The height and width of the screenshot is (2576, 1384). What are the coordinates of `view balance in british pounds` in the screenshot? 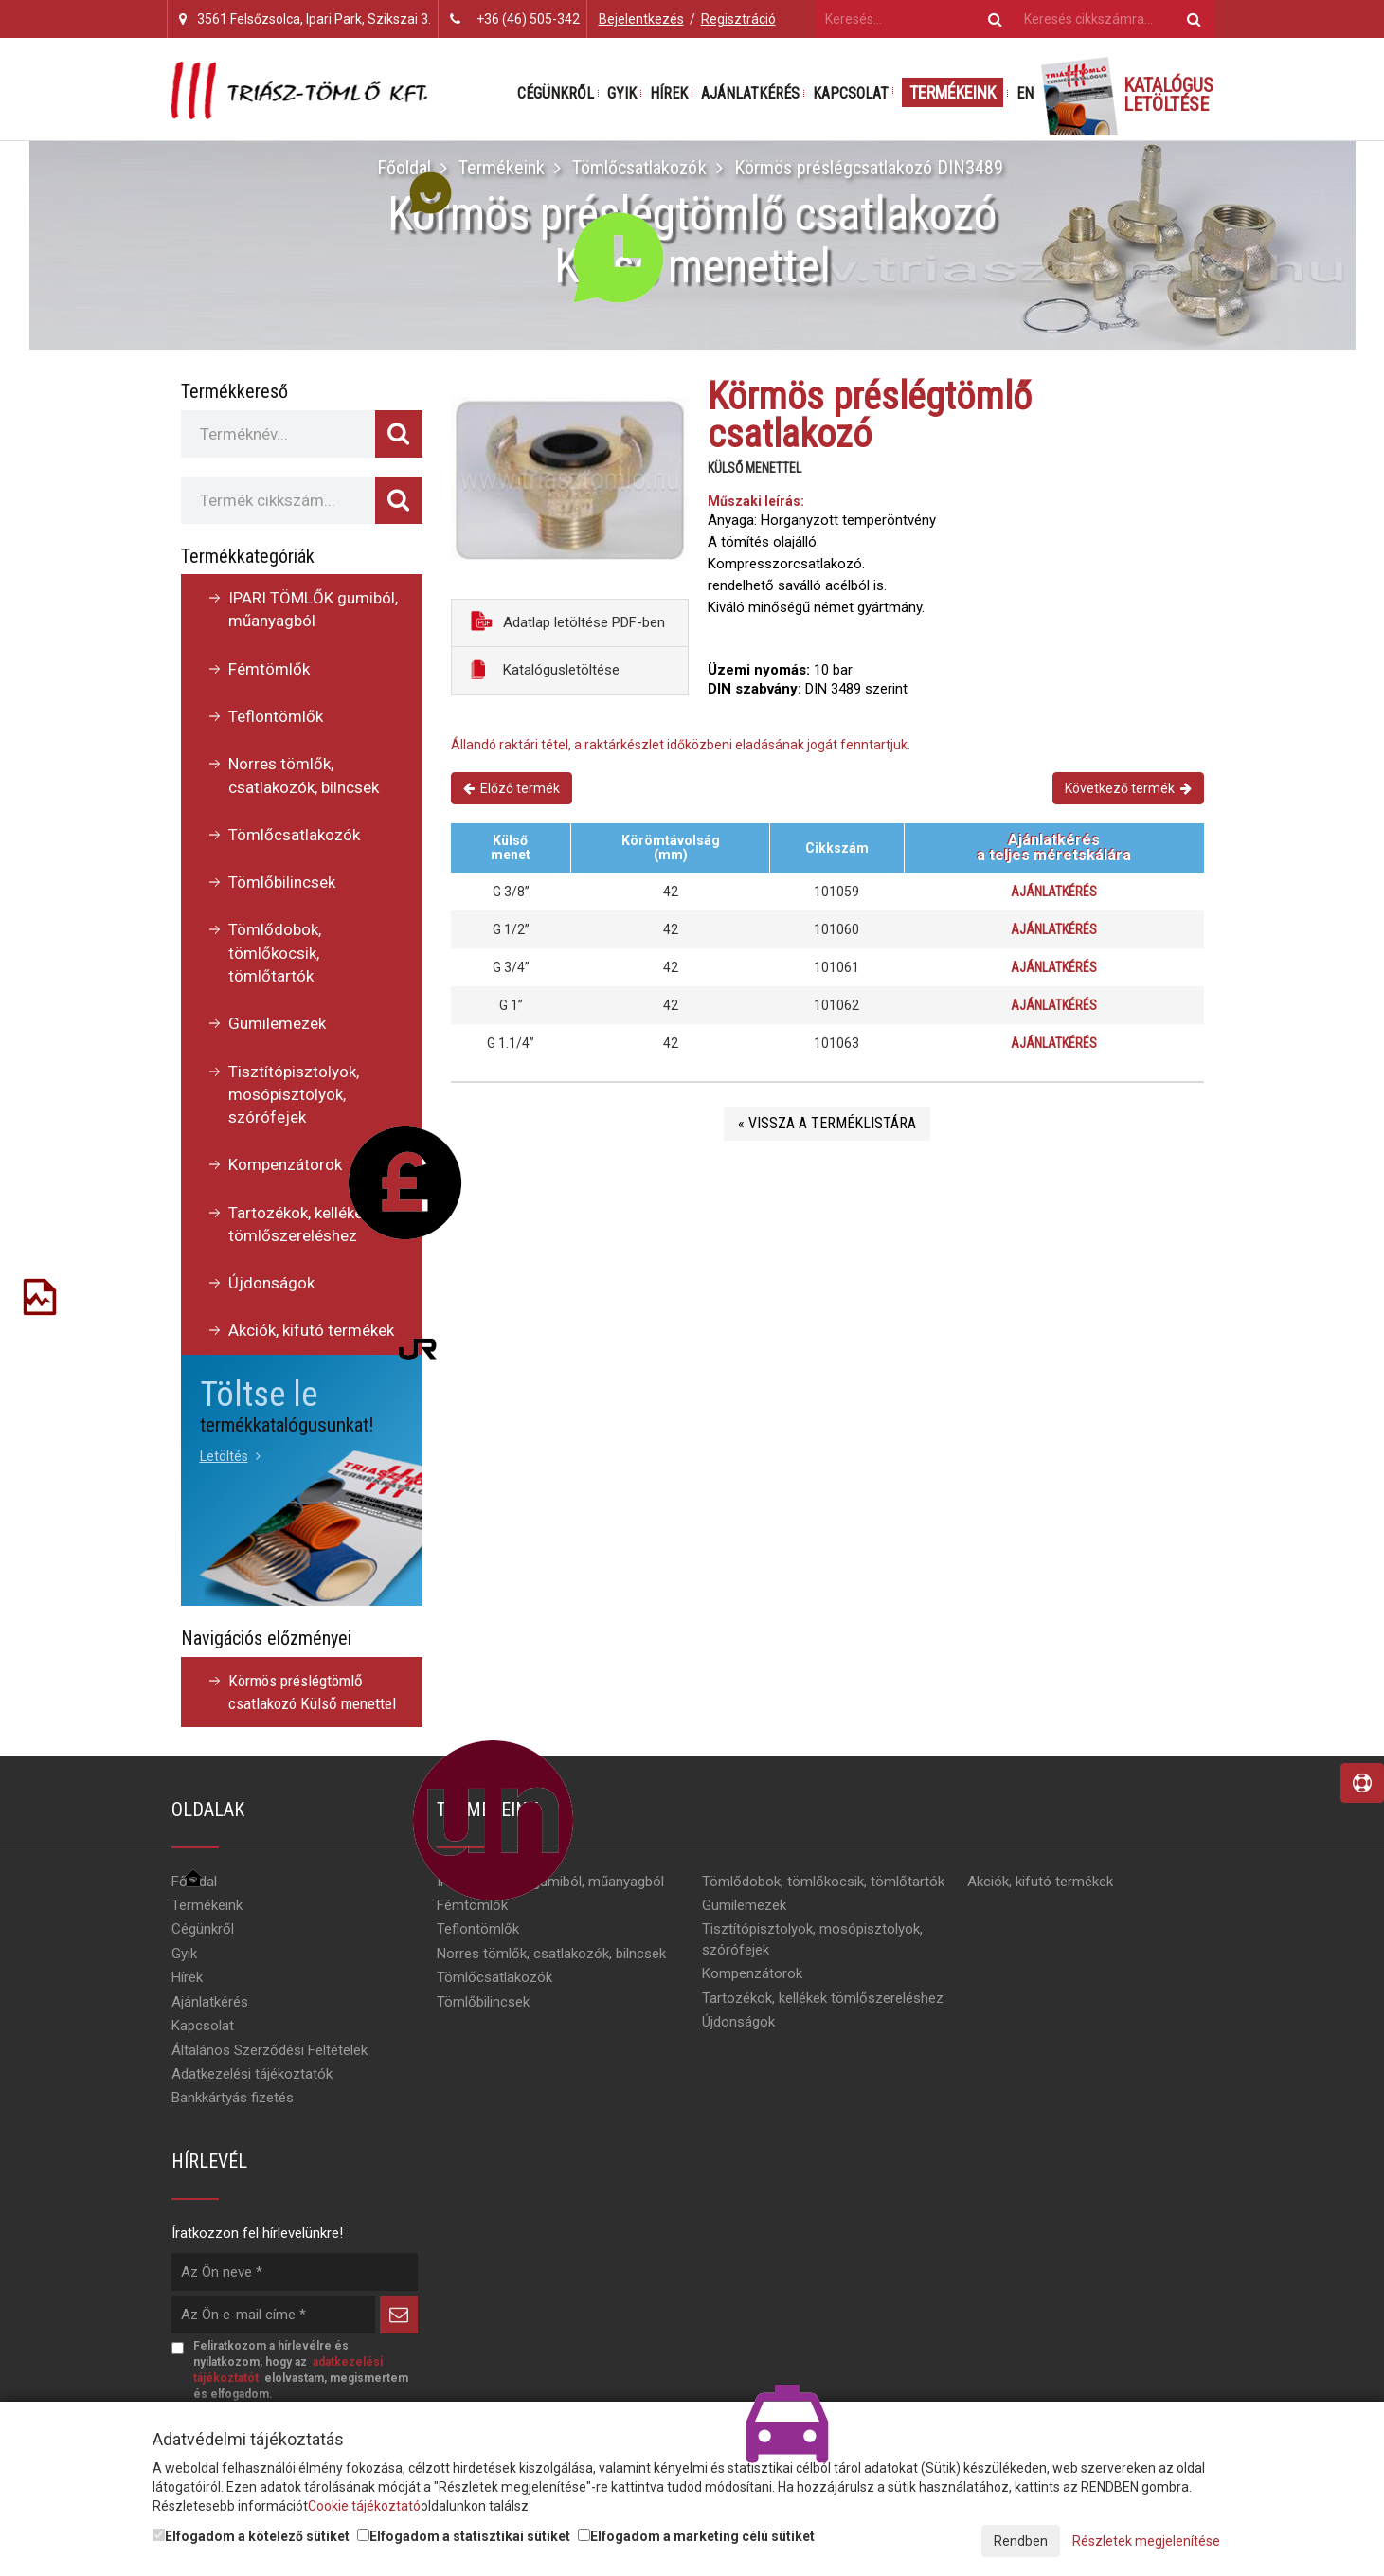 It's located at (404, 1182).